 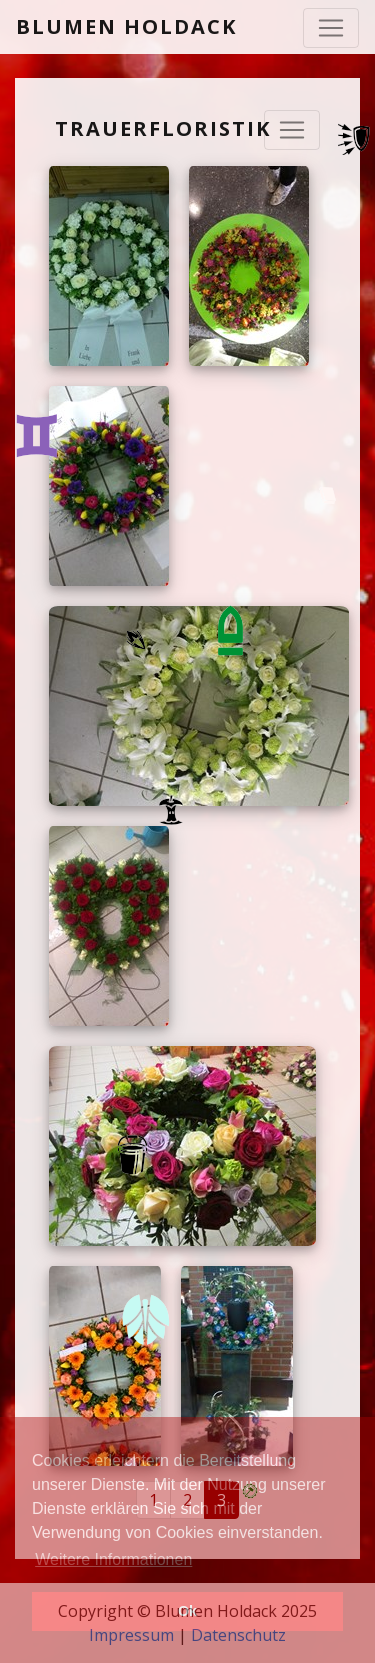 I want to click on gemini zodiac sign indicator, so click(x=37, y=436).